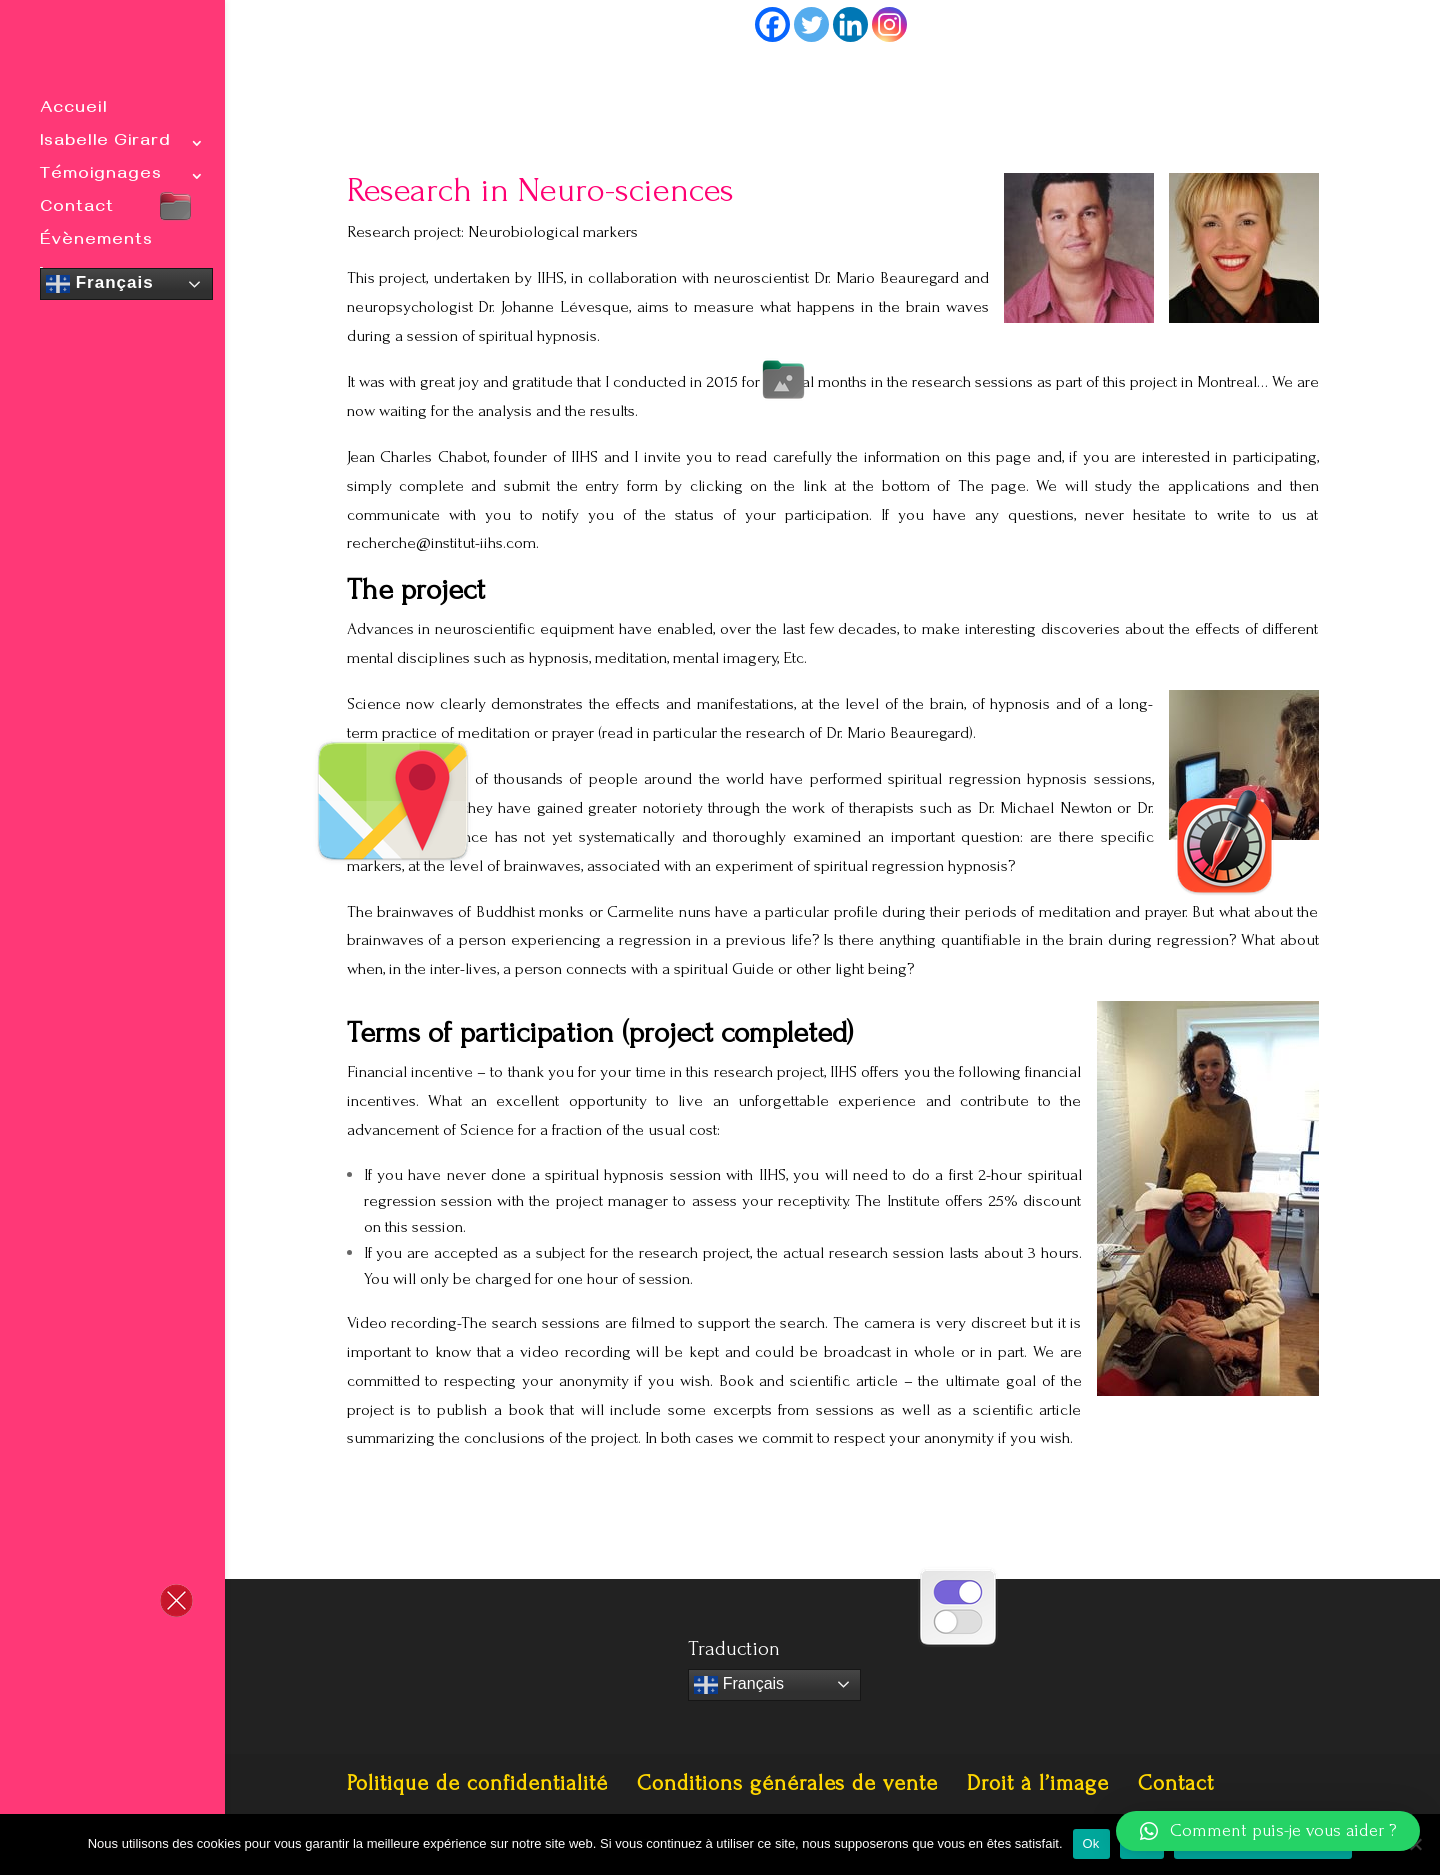 This screenshot has height=1875, width=1440. Describe the element at coordinates (393, 801) in the screenshot. I see `open the maps application` at that location.